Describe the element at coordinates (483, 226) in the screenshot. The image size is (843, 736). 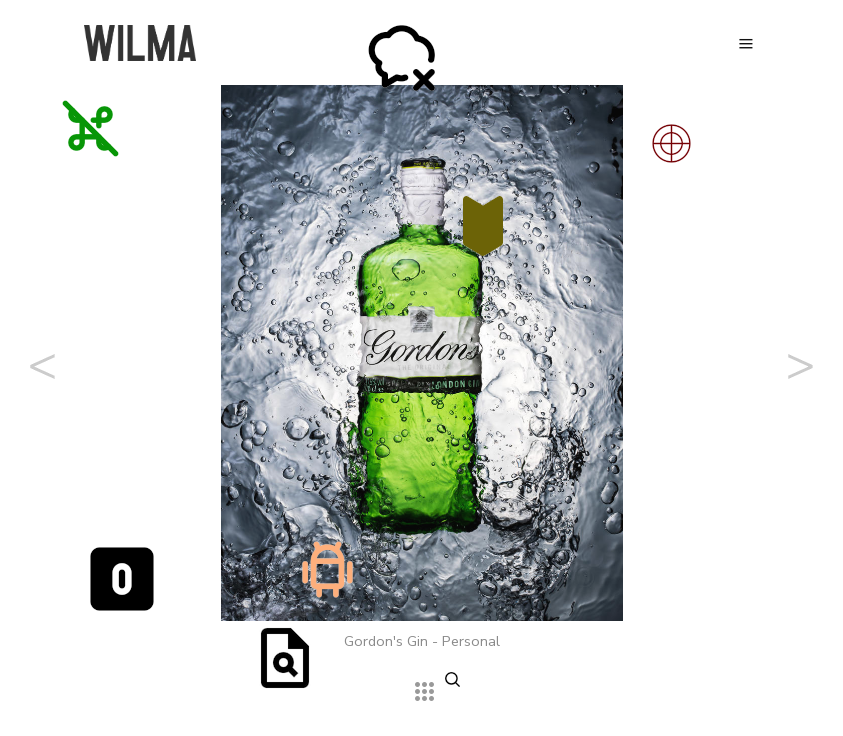
I see `indicates verified or certified status` at that location.